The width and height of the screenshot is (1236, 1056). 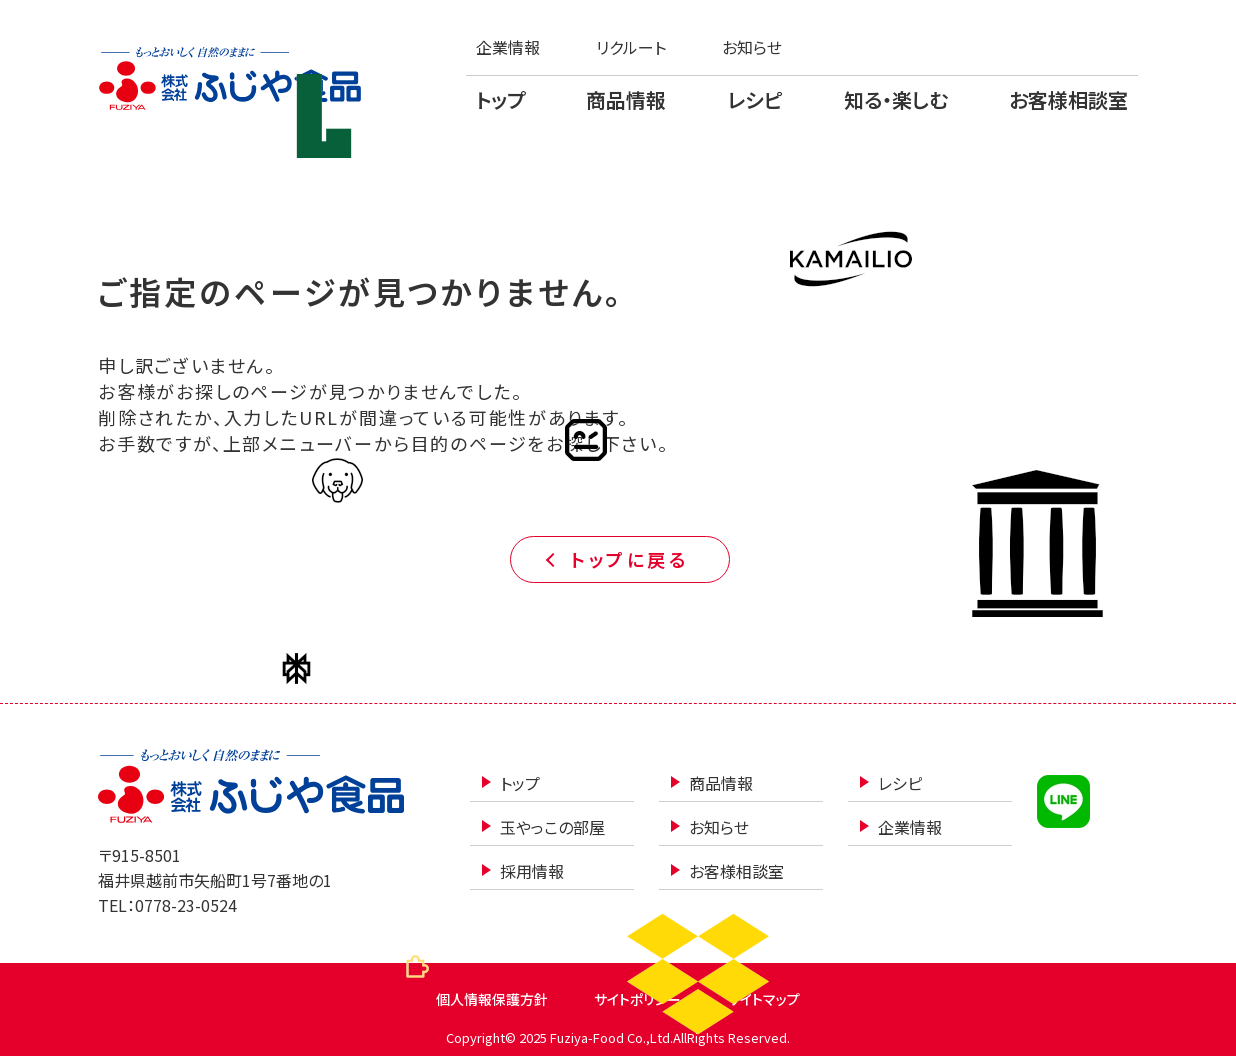 What do you see at coordinates (296, 668) in the screenshot?
I see `open perplexity ai app` at bounding box center [296, 668].